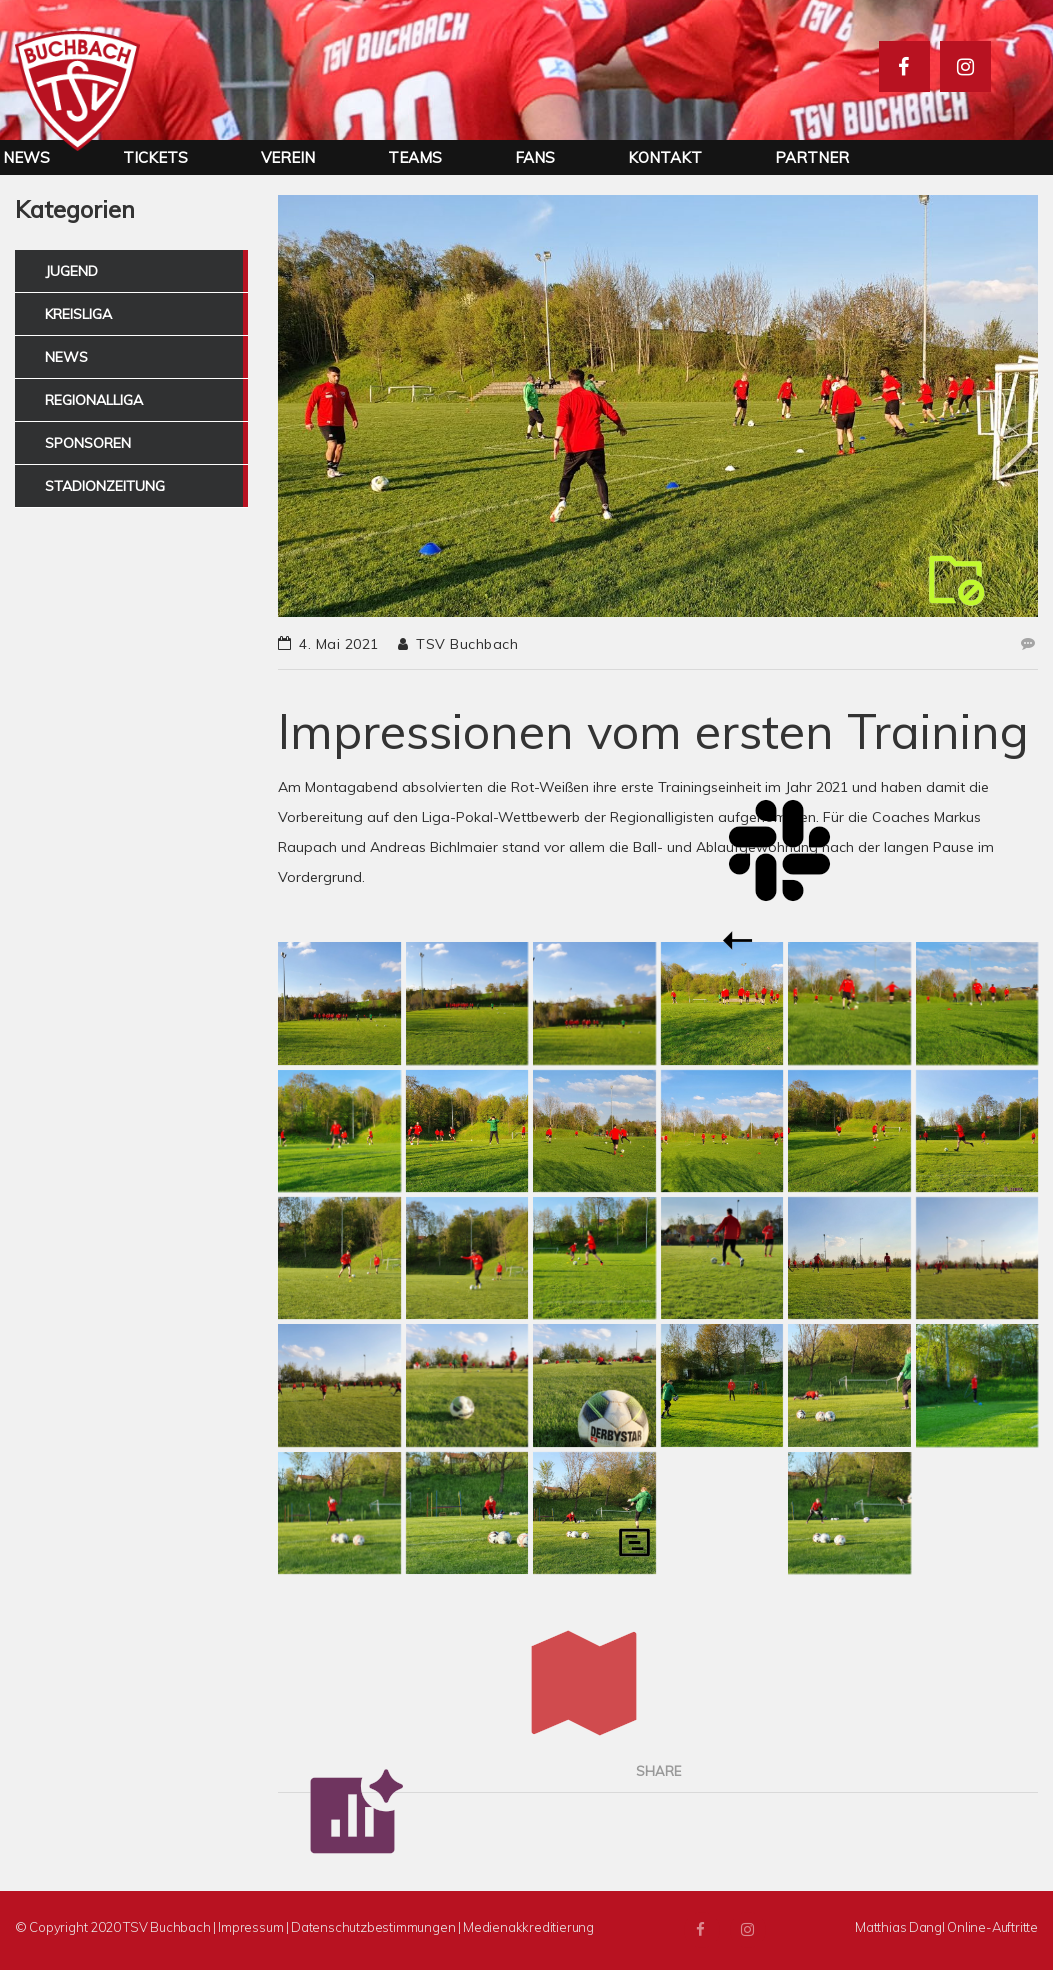 This screenshot has height=1970, width=1053. What do you see at coordinates (779, 850) in the screenshot?
I see `open Slack messaging app` at bounding box center [779, 850].